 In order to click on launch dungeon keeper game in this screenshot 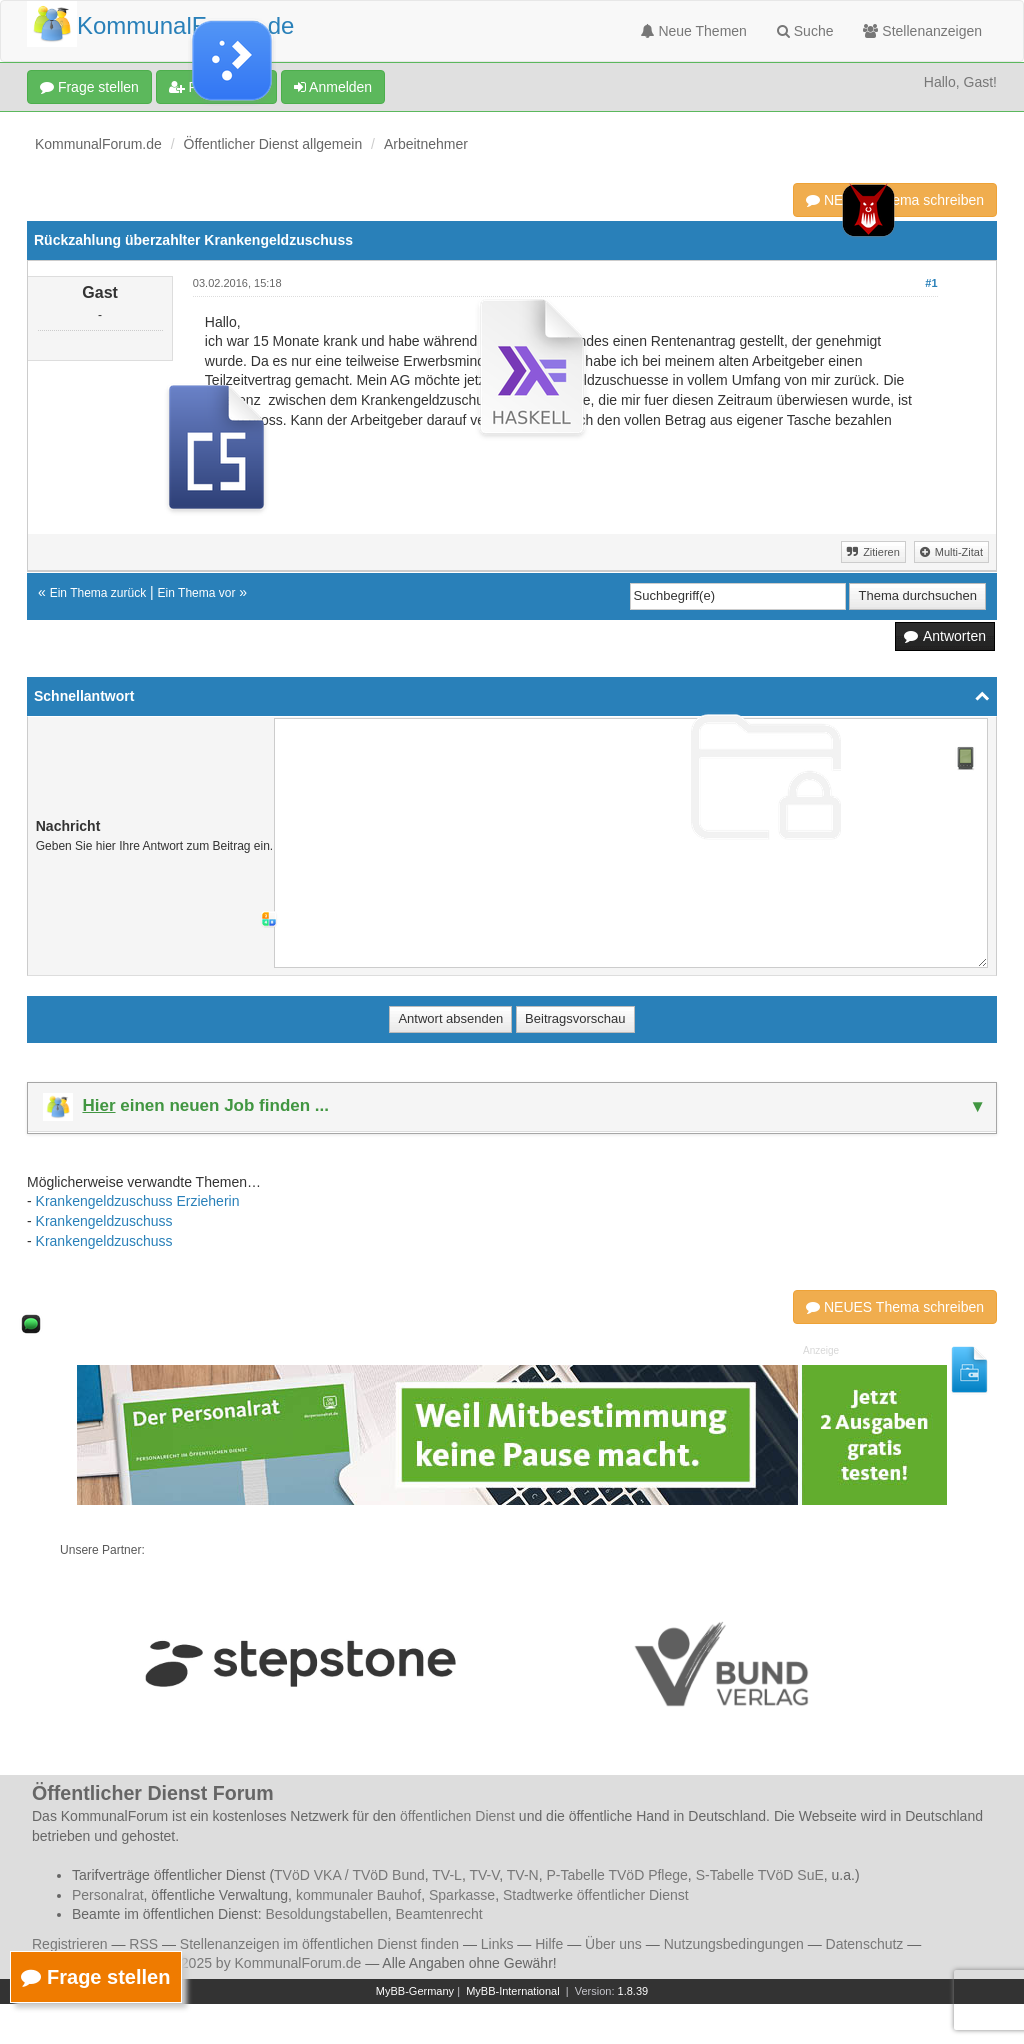, I will do `click(868, 210)`.